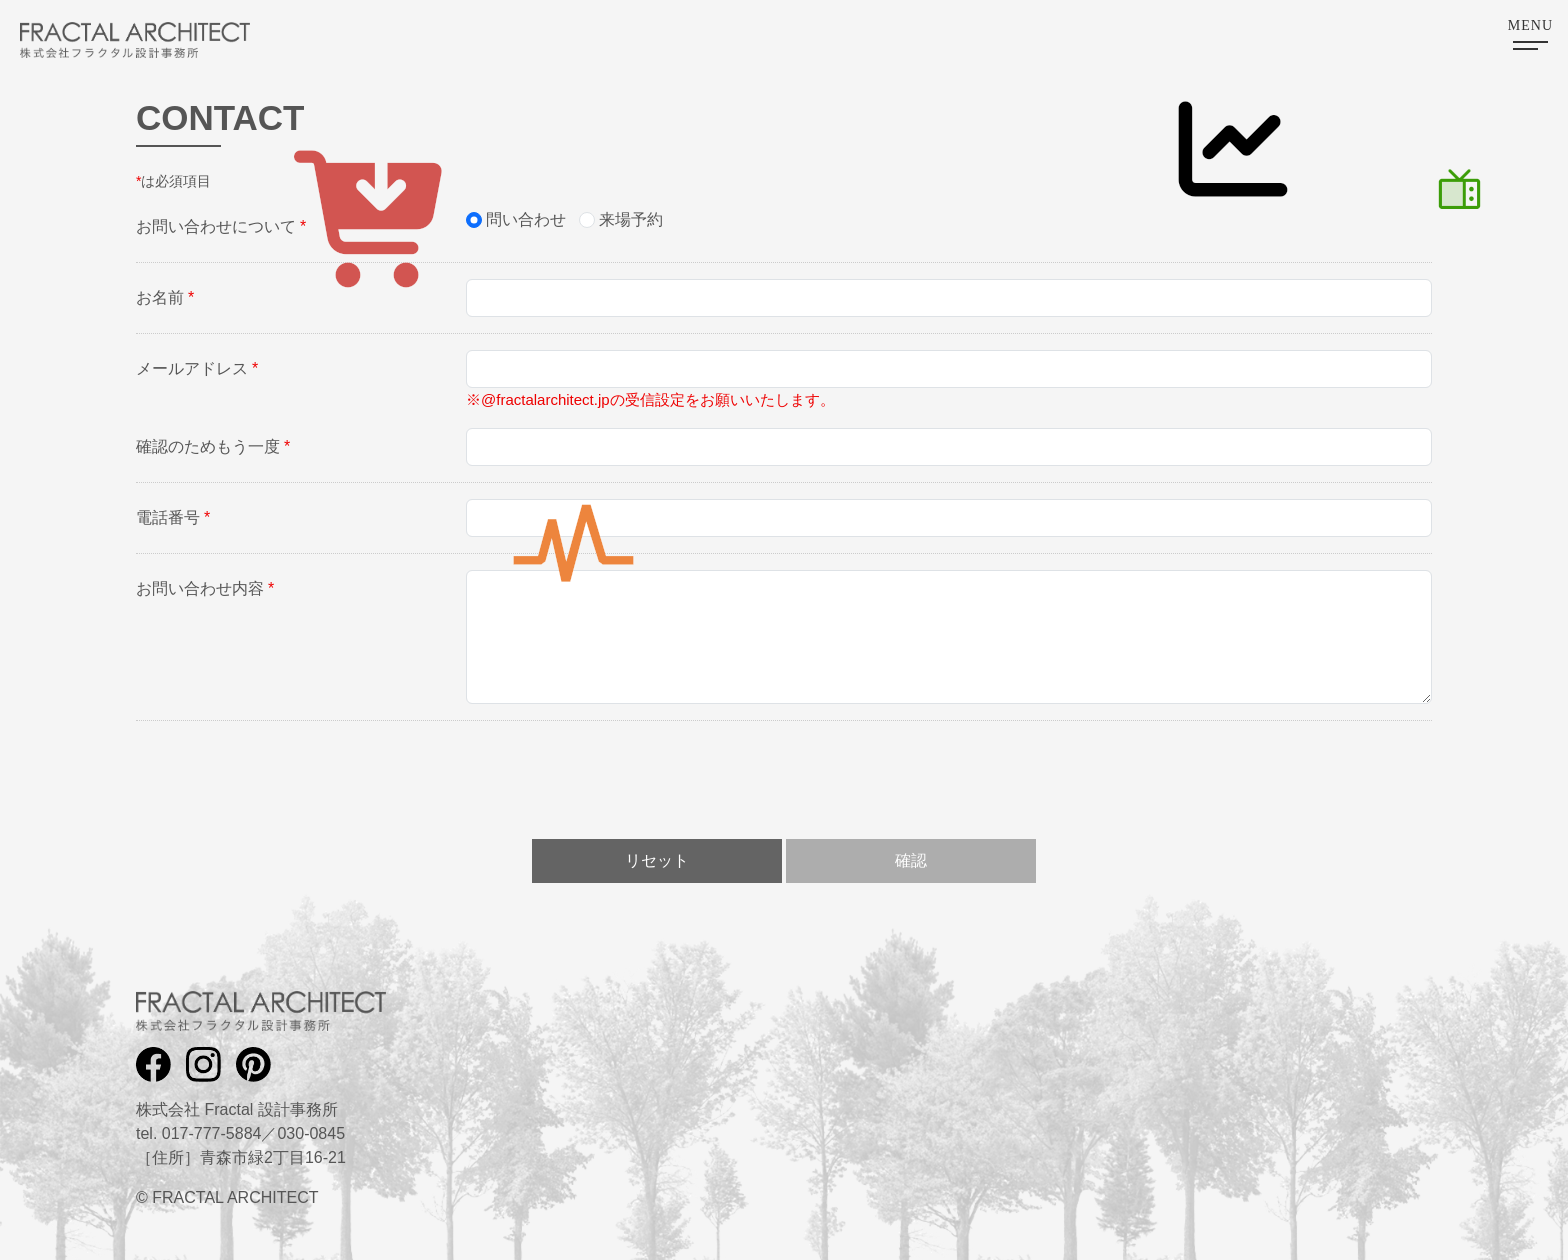 The image size is (1568, 1260). I want to click on view analytics or performance data, so click(1233, 149).